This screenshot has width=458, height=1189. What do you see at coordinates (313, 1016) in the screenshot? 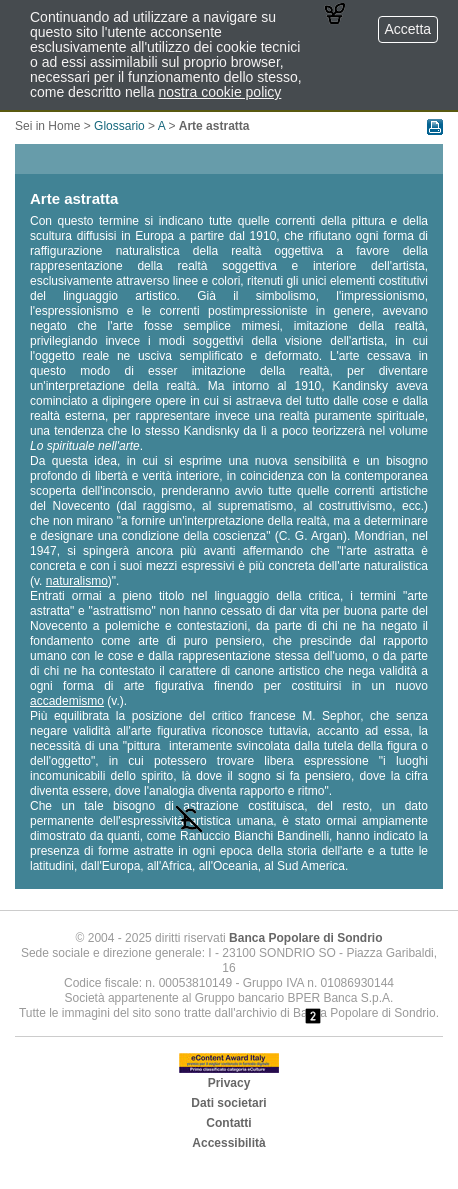
I see `indicates step two in a multi-step process` at bounding box center [313, 1016].